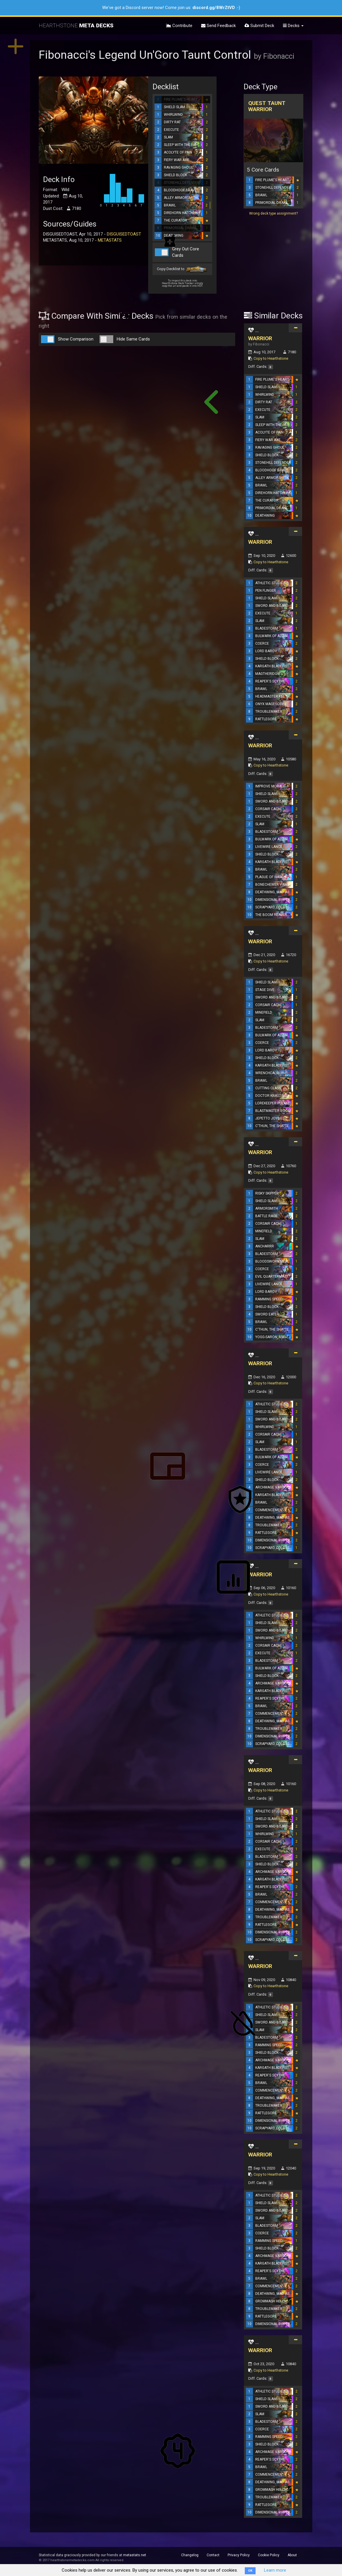 The height and width of the screenshot is (2576, 342). I want to click on align content to bottom center, so click(233, 1577).